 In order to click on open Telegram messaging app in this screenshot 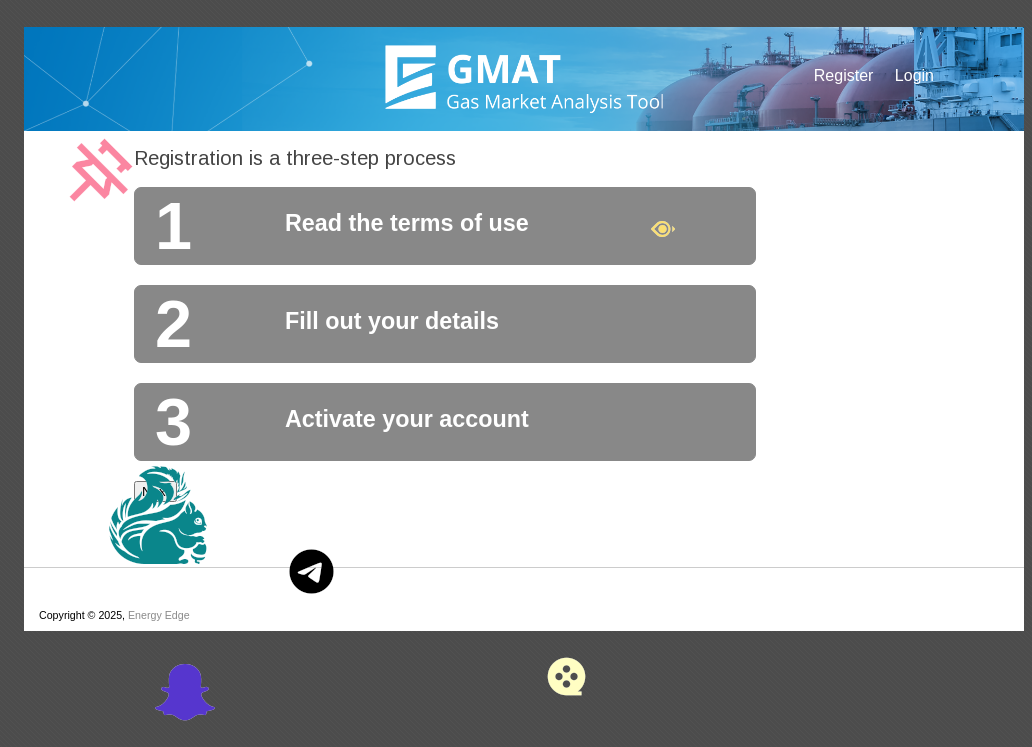, I will do `click(311, 571)`.